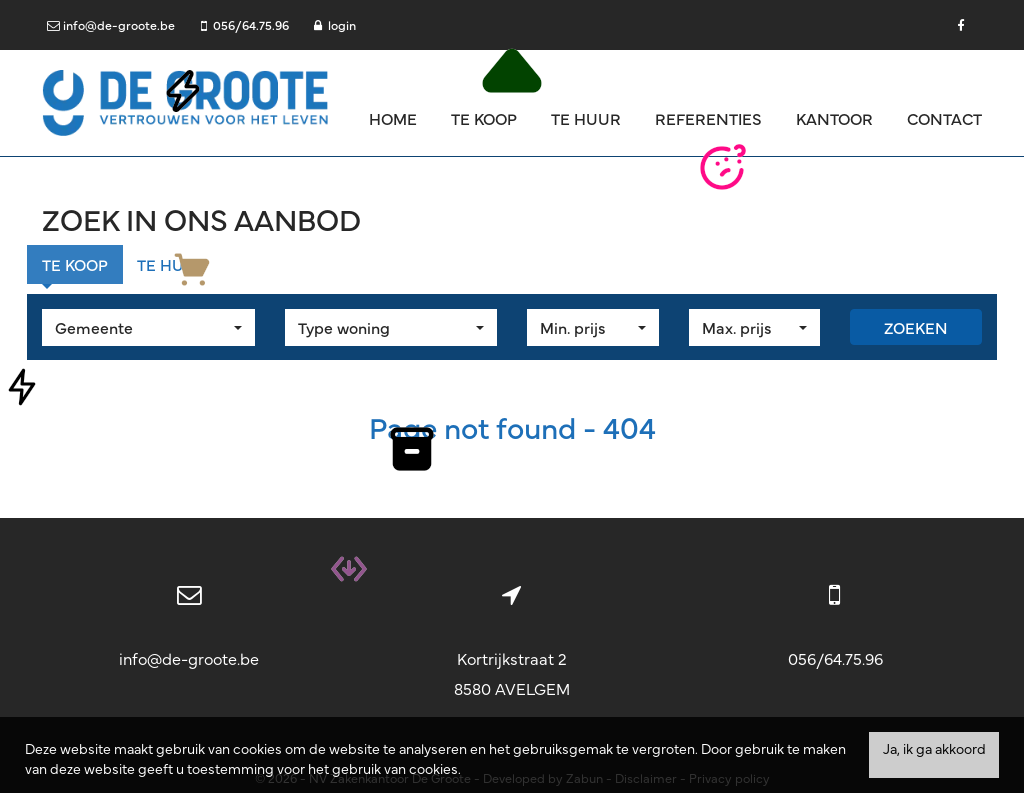  Describe the element at coordinates (192, 269) in the screenshot. I see `view your shopping cart` at that location.